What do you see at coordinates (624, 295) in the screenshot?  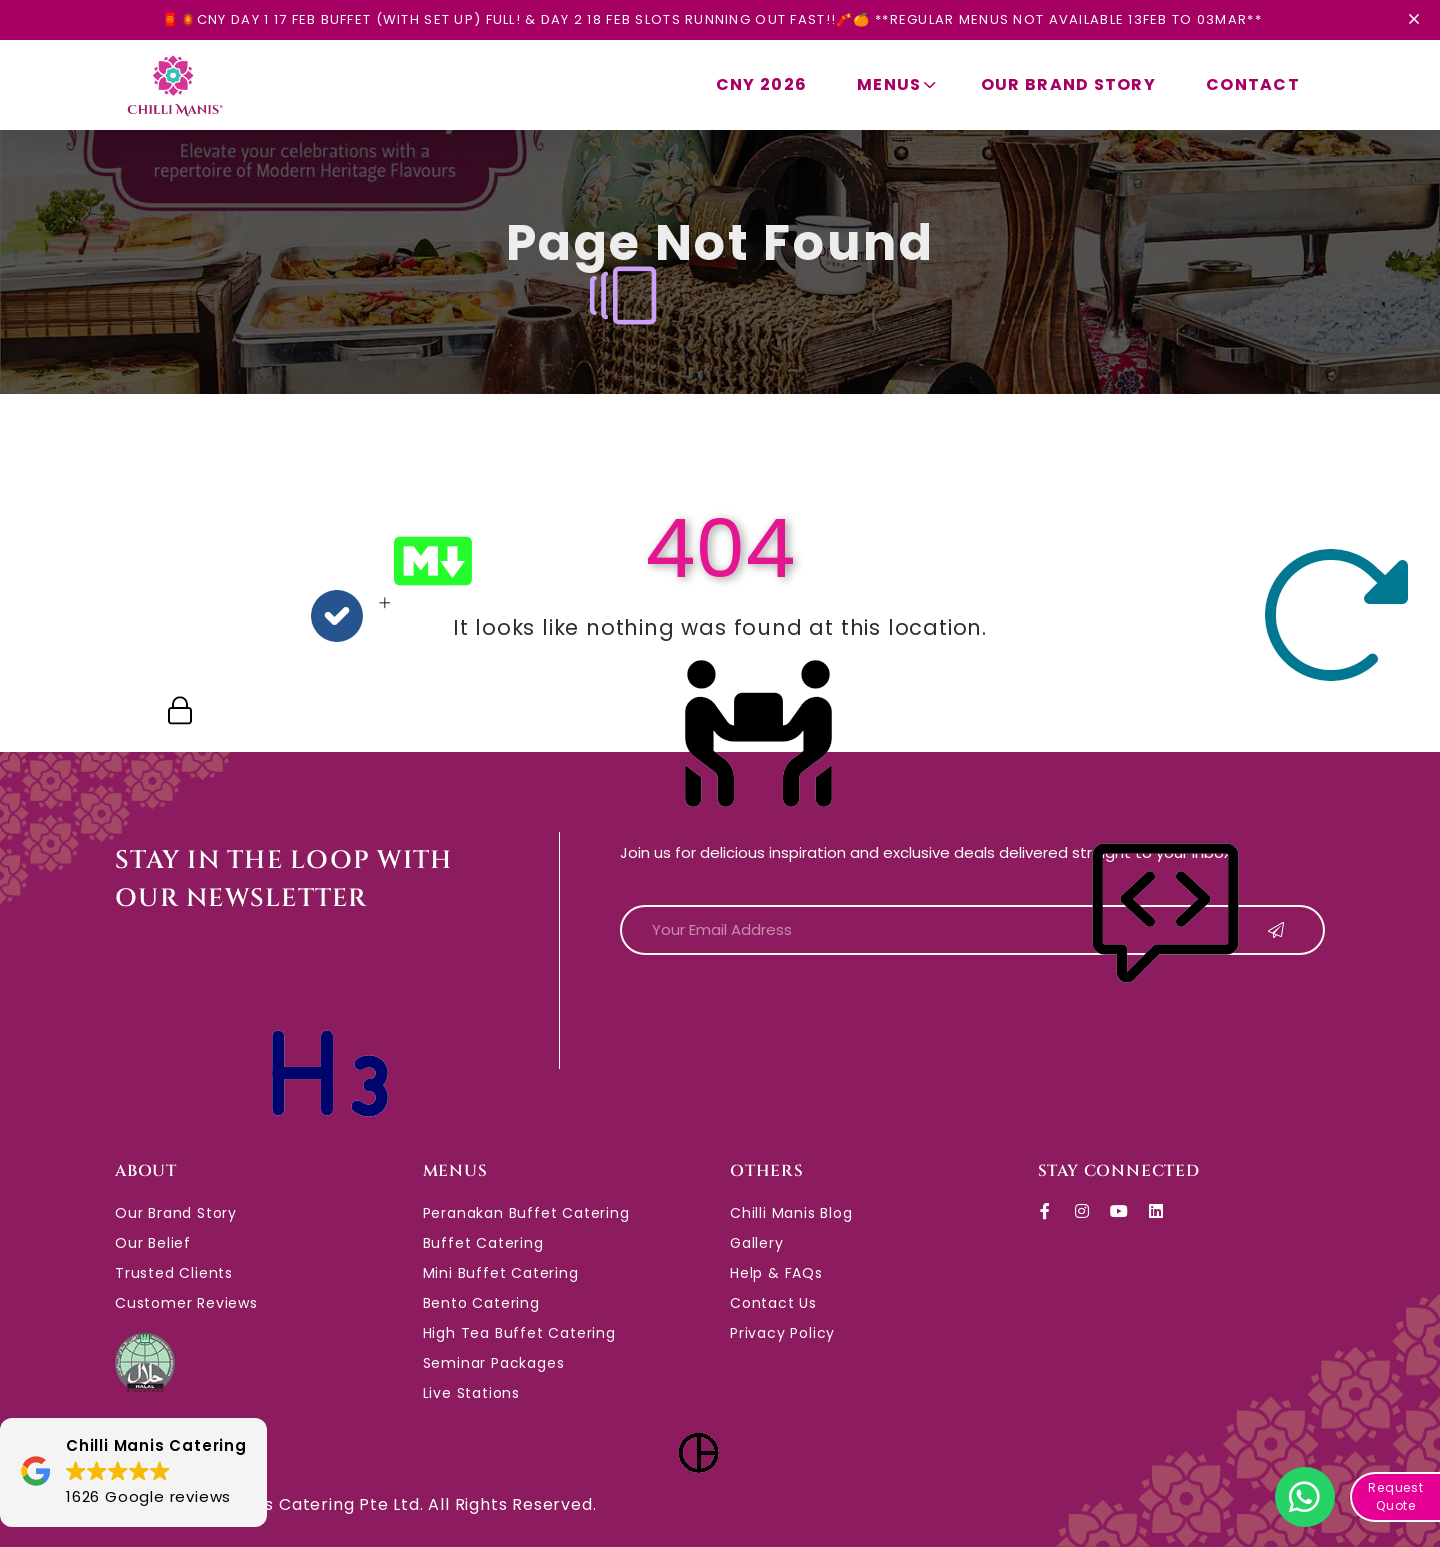 I see `view version history` at bounding box center [624, 295].